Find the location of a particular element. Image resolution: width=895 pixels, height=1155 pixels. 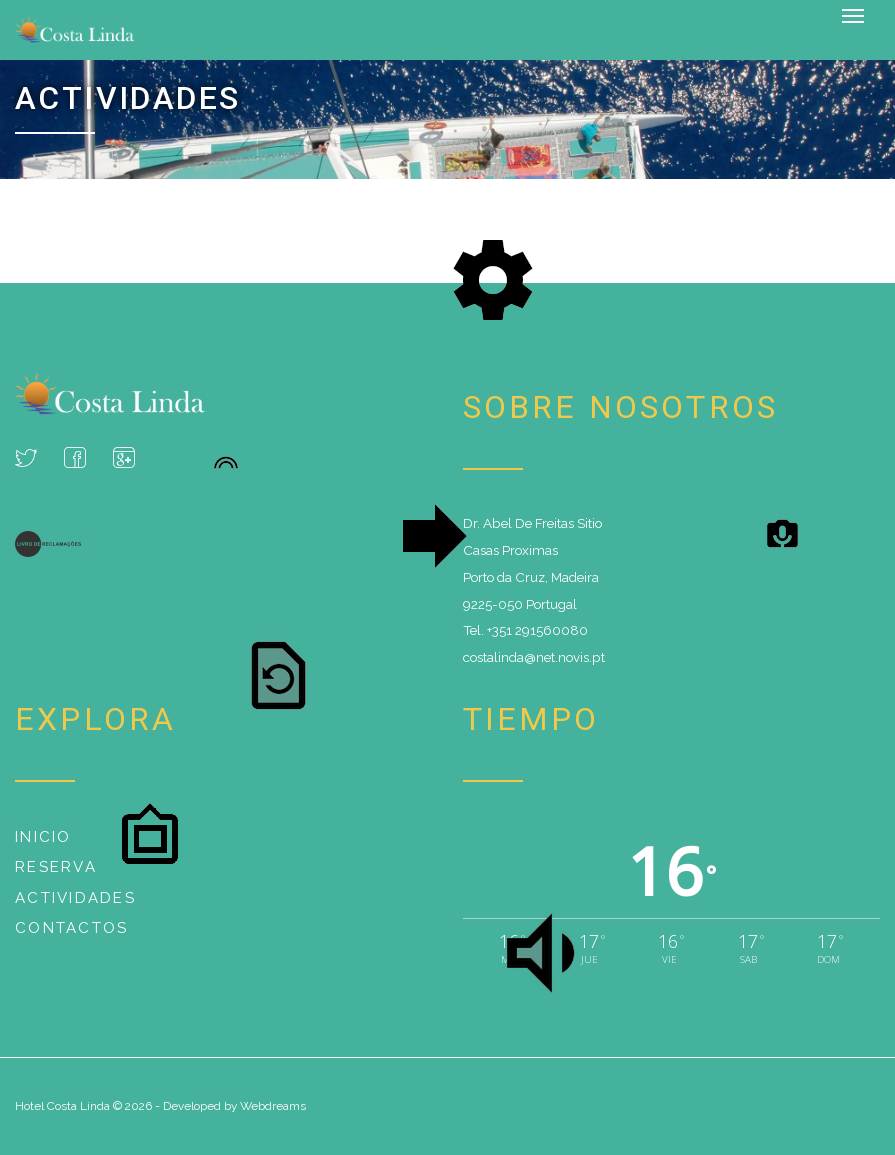

view framed photos or artwork is located at coordinates (150, 836).